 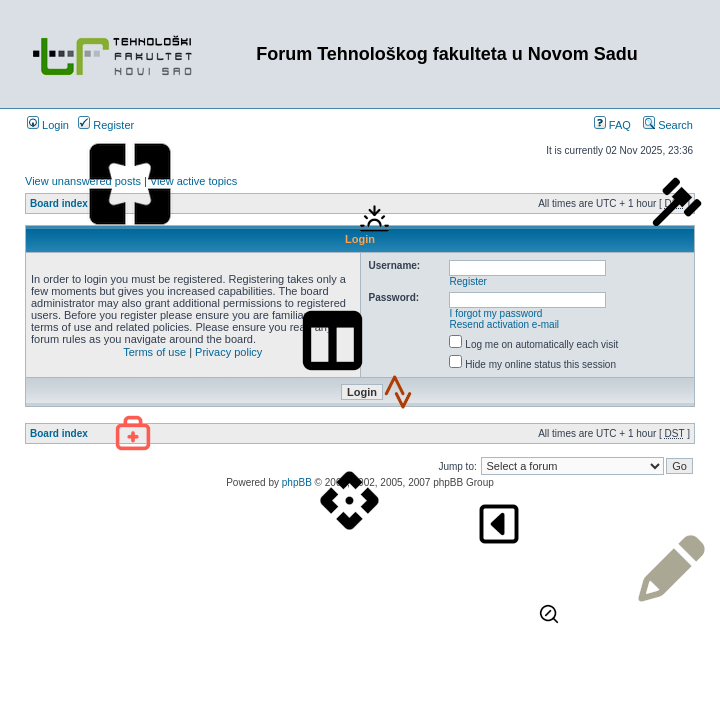 What do you see at coordinates (398, 392) in the screenshot?
I see `connect to strava fitness tracking` at bounding box center [398, 392].